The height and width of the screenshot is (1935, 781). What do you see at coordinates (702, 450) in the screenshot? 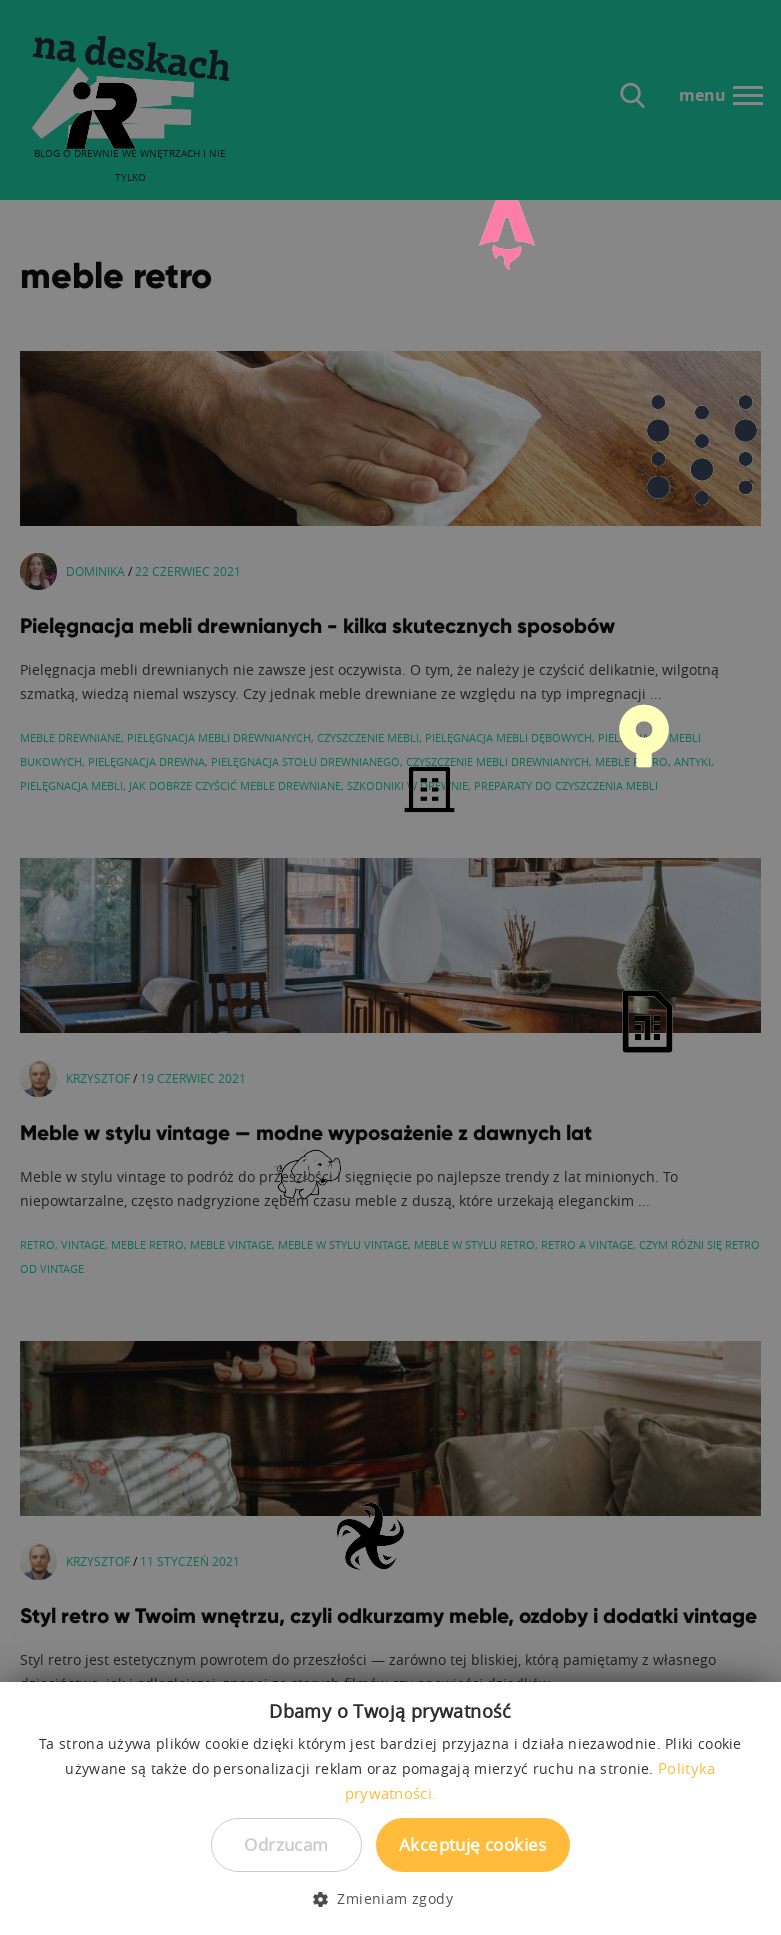
I see `open weights & biases dashboard` at bounding box center [702, 450].